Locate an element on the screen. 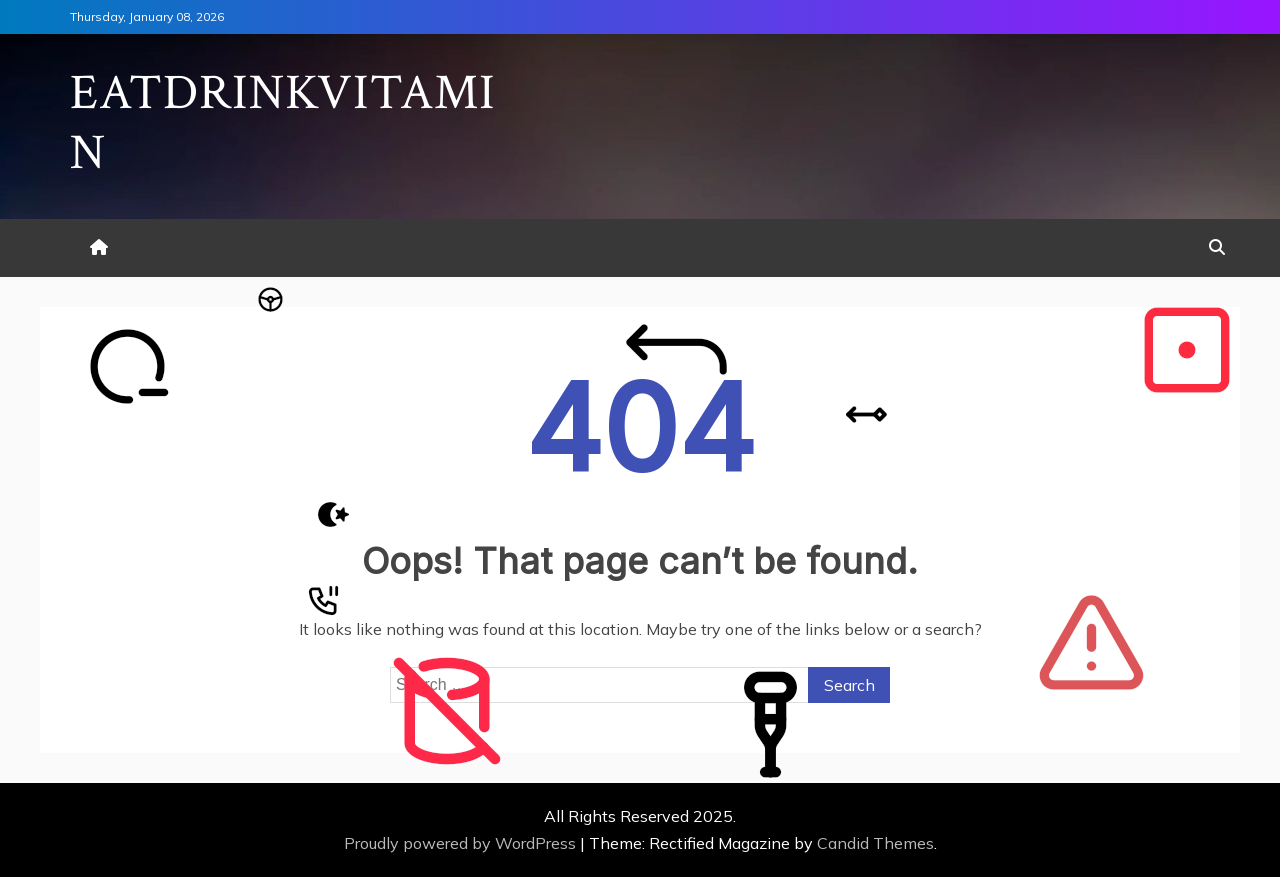 The height and width of the screenshot is (877, 1280). indicates accessibility or mobility assistance options is located at coordinates (770, 724).